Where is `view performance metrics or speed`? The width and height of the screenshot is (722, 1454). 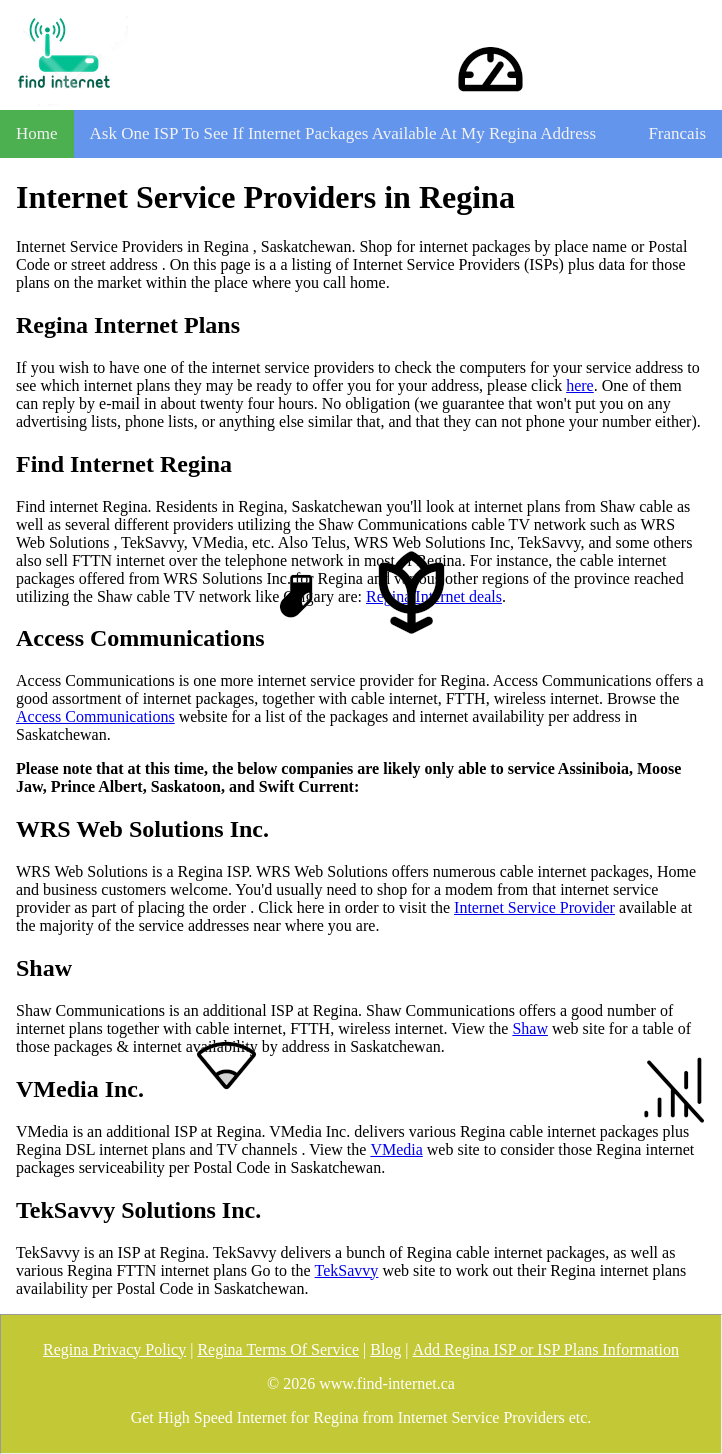 view performance metrics or speed is located at coordinates (490, 72).